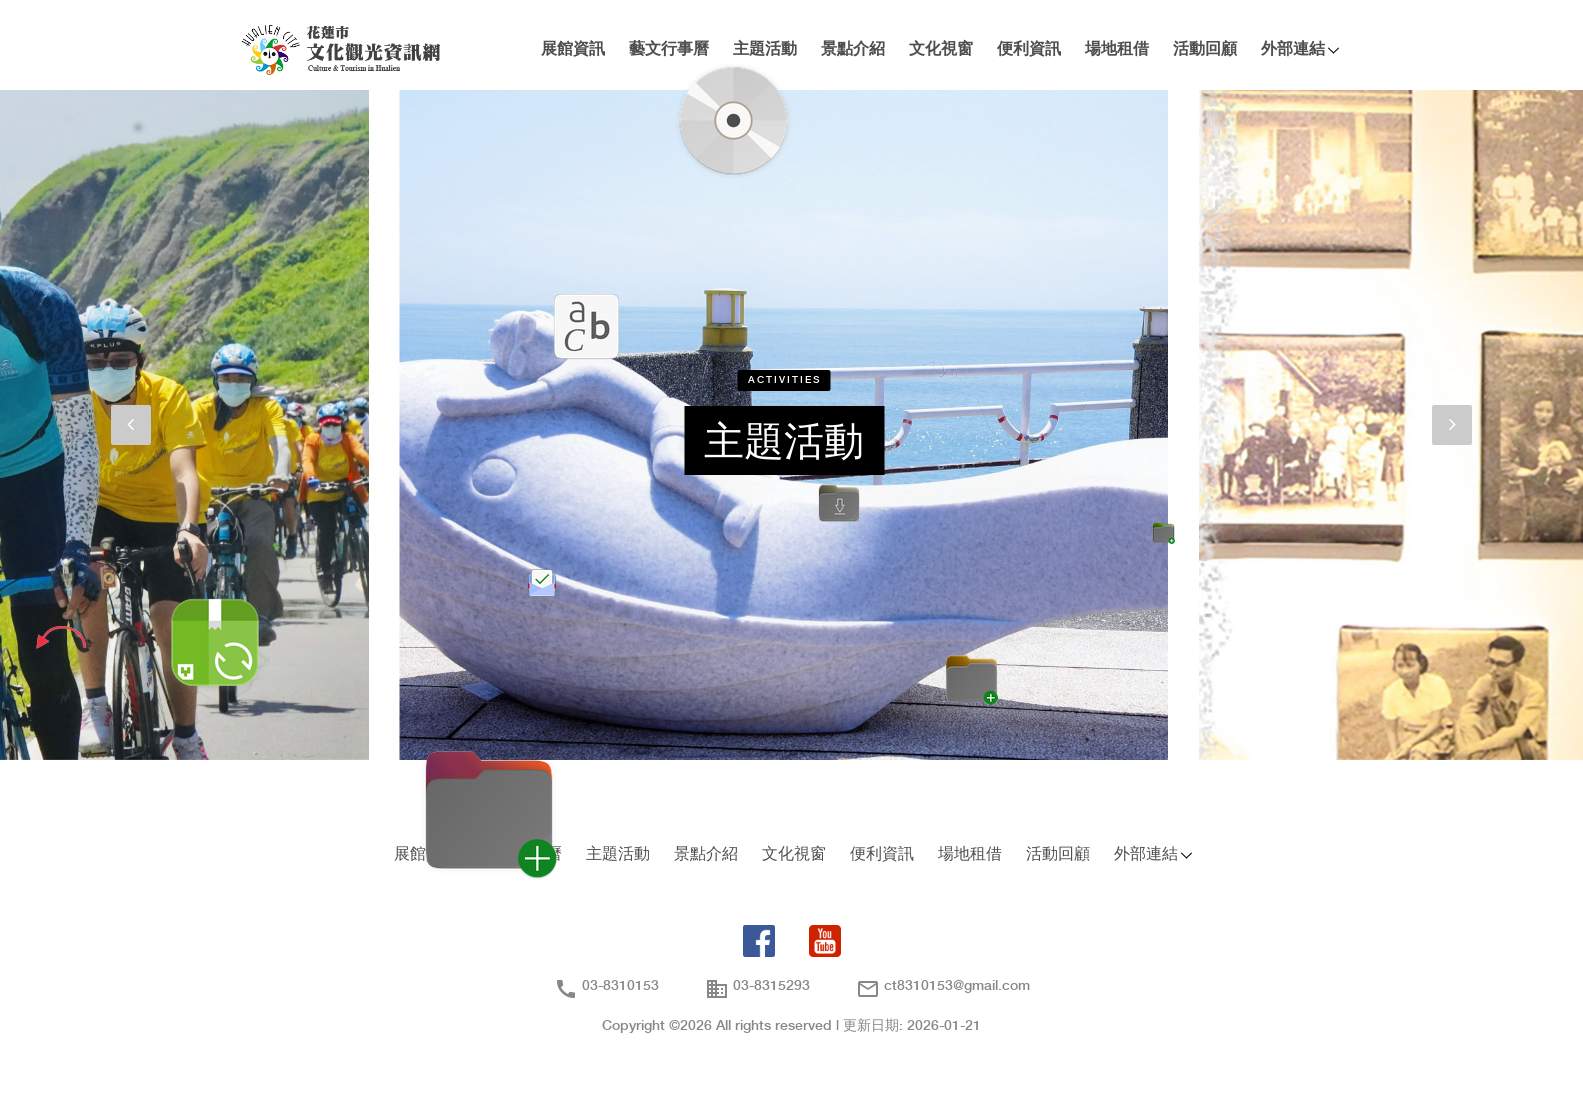 The width and height of the screenshot is (1583, 1113). Describe the element at coordinates (586, 326) in the screenshot. I see `access font and typography settings` at that location.